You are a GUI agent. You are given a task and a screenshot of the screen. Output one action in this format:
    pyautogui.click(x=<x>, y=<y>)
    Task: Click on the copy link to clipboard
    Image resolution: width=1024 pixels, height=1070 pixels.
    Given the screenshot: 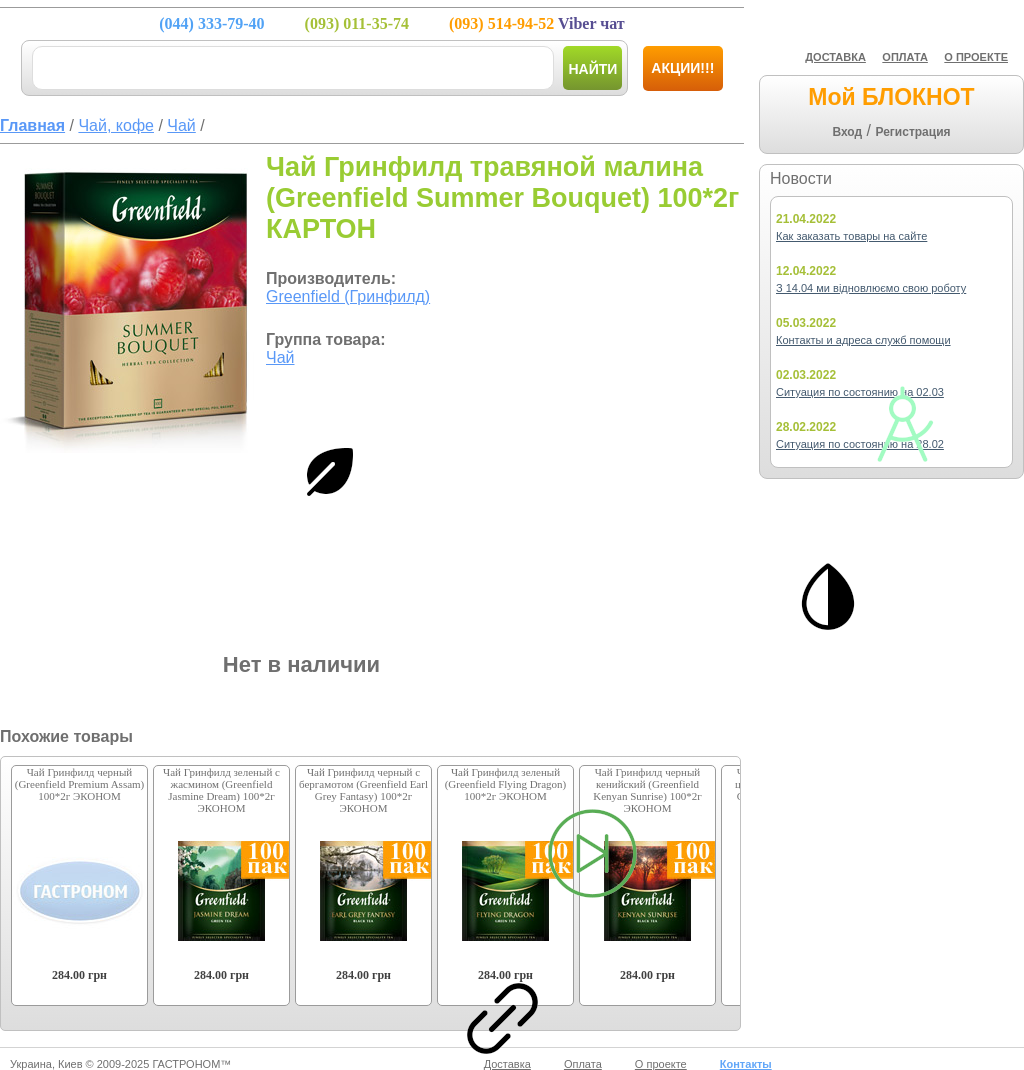 What is the action you would take?
    pyautogui.click(x=502, y=1018)
    